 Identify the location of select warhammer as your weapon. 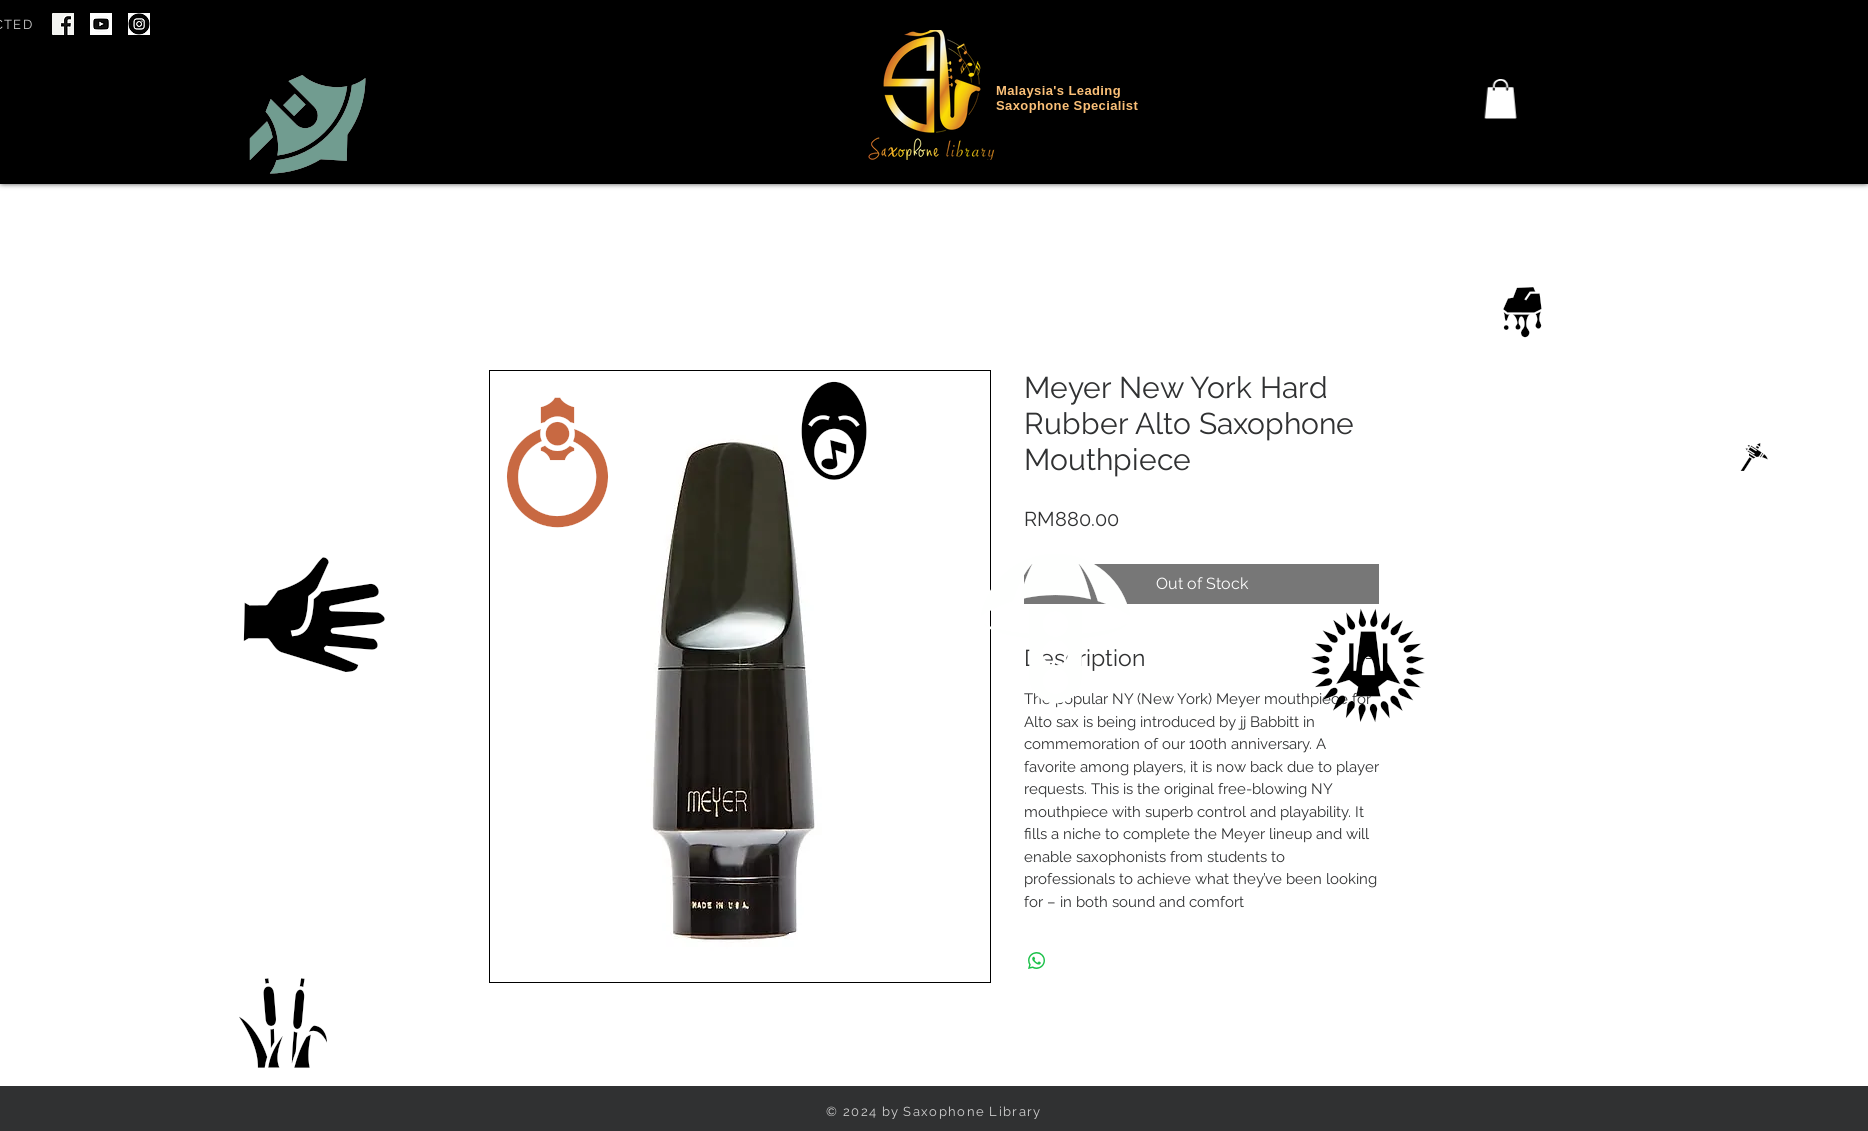
(1754, 456).